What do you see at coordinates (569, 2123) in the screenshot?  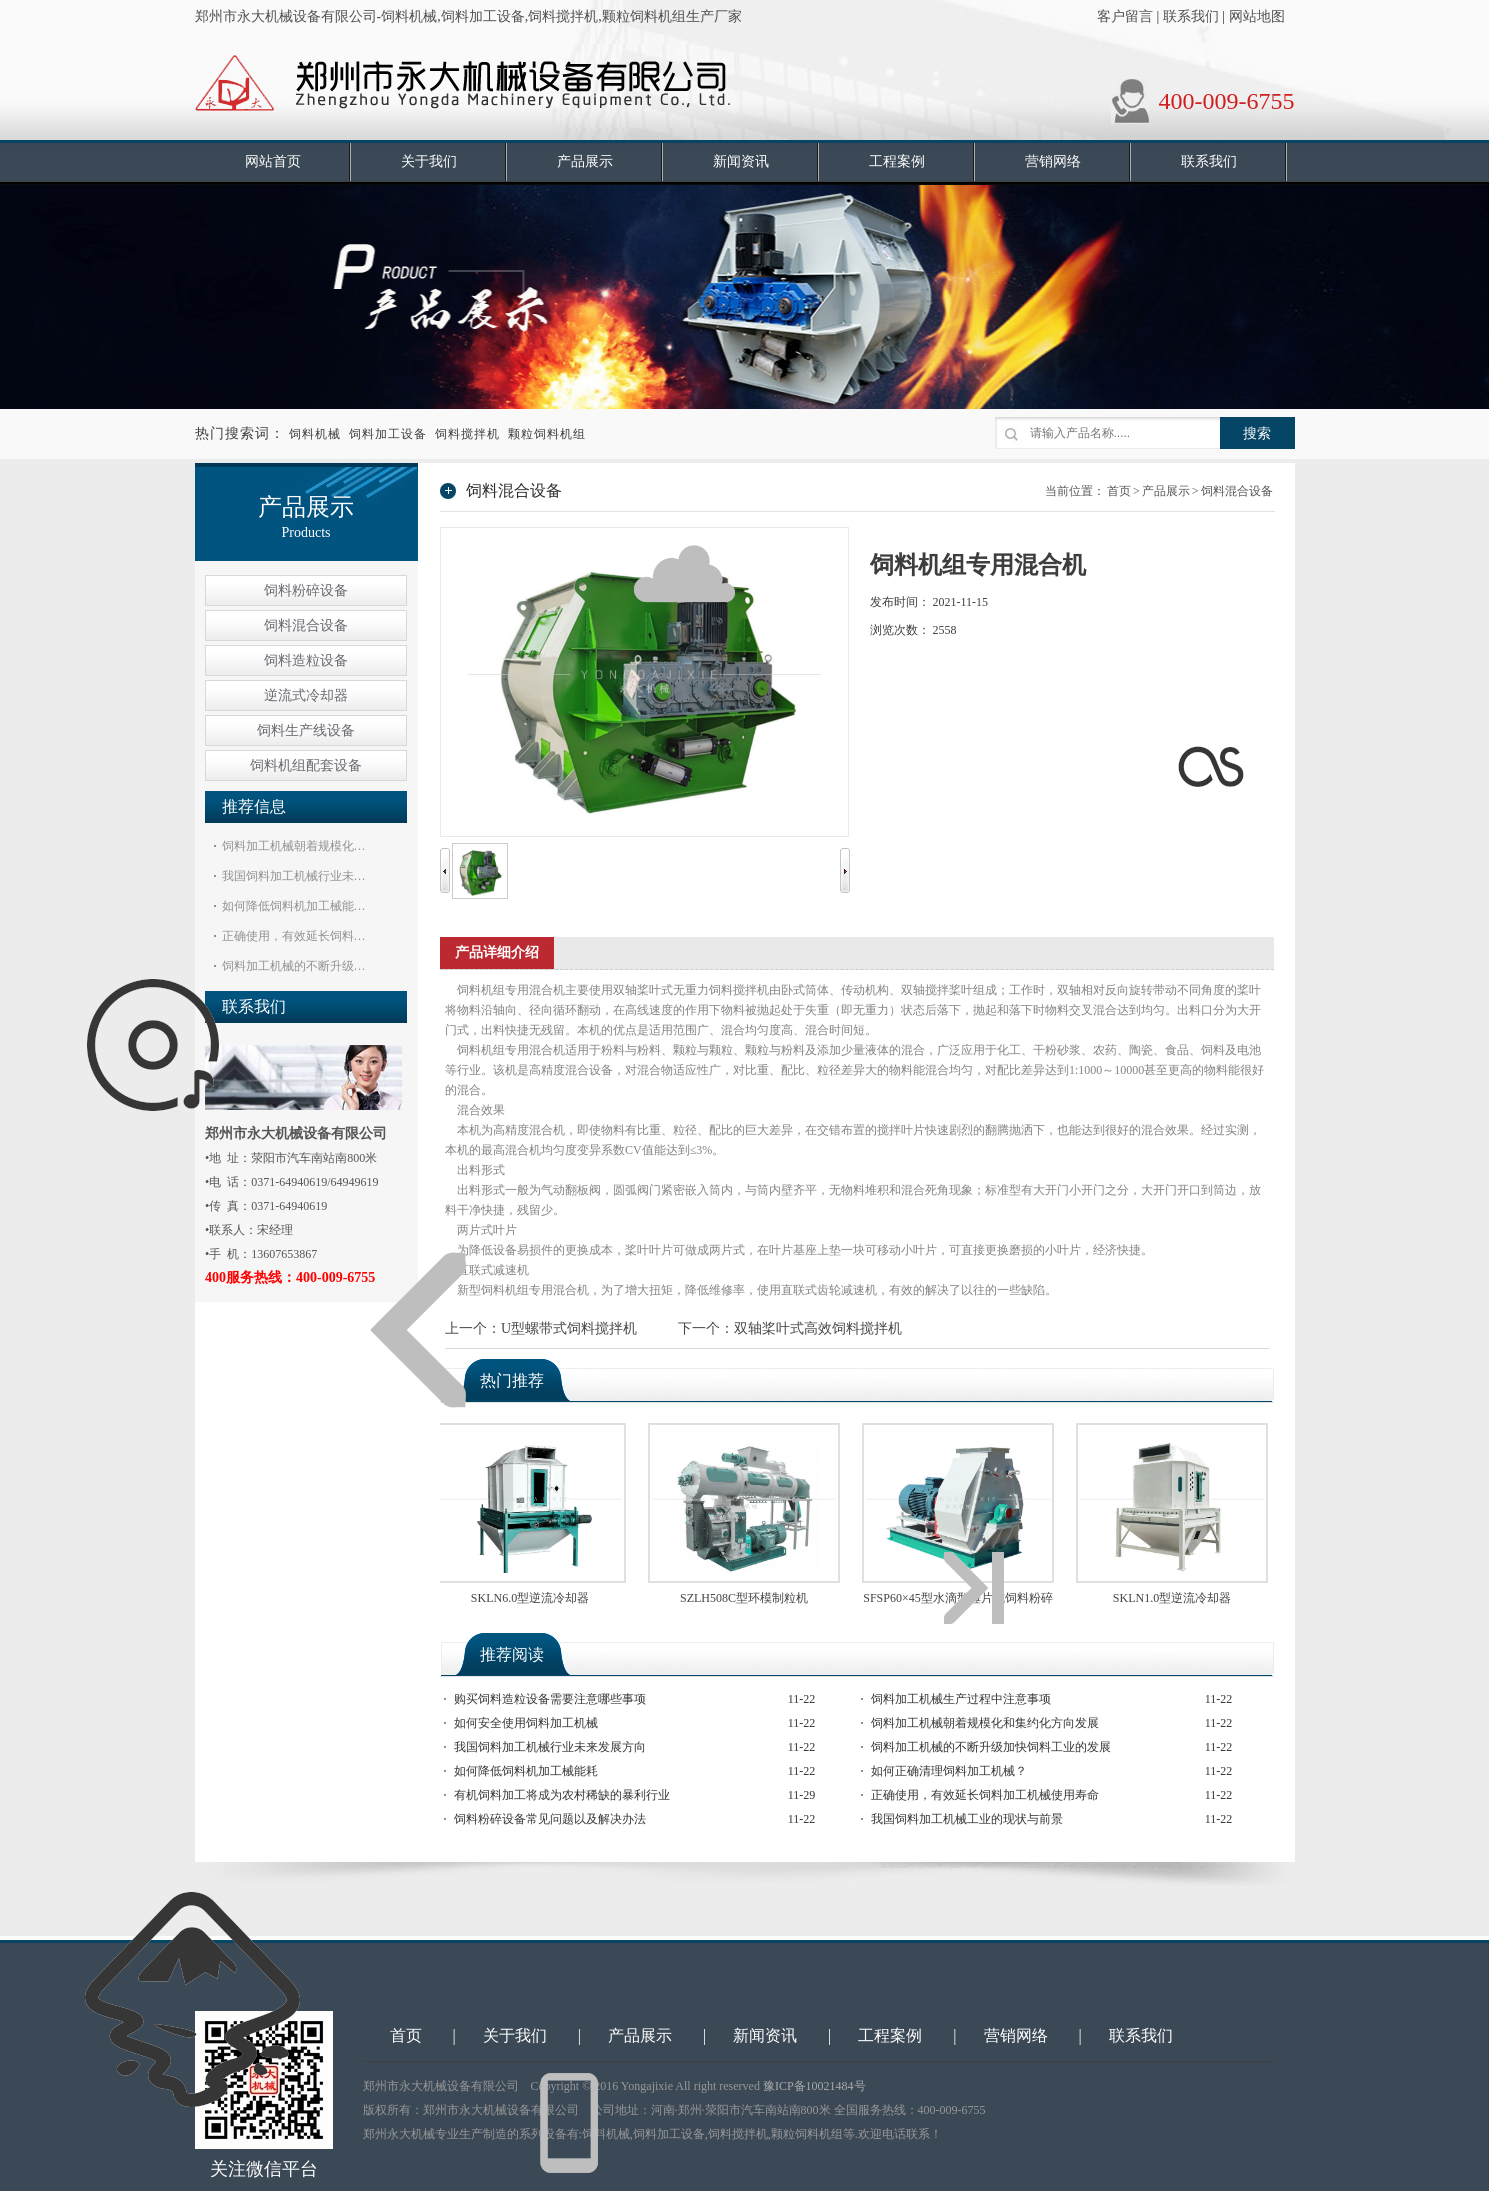 I see `indicates an iPhone or iOS device` at bounding box center [569, 2123].